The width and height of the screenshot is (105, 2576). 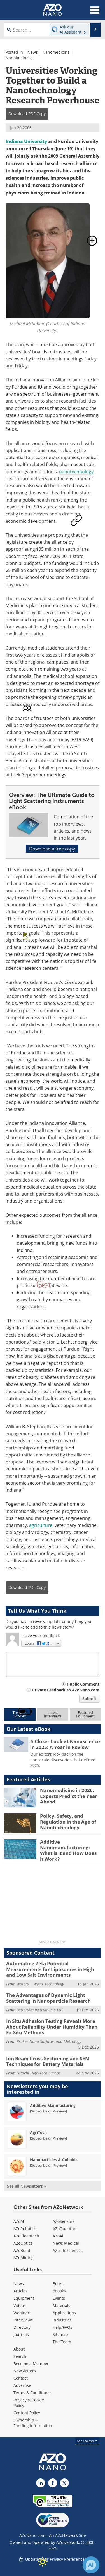 What do you see at coordinates (43, 2561) in the screenshot?
I see `switch to light mode` at bounding box center [43, 2561].